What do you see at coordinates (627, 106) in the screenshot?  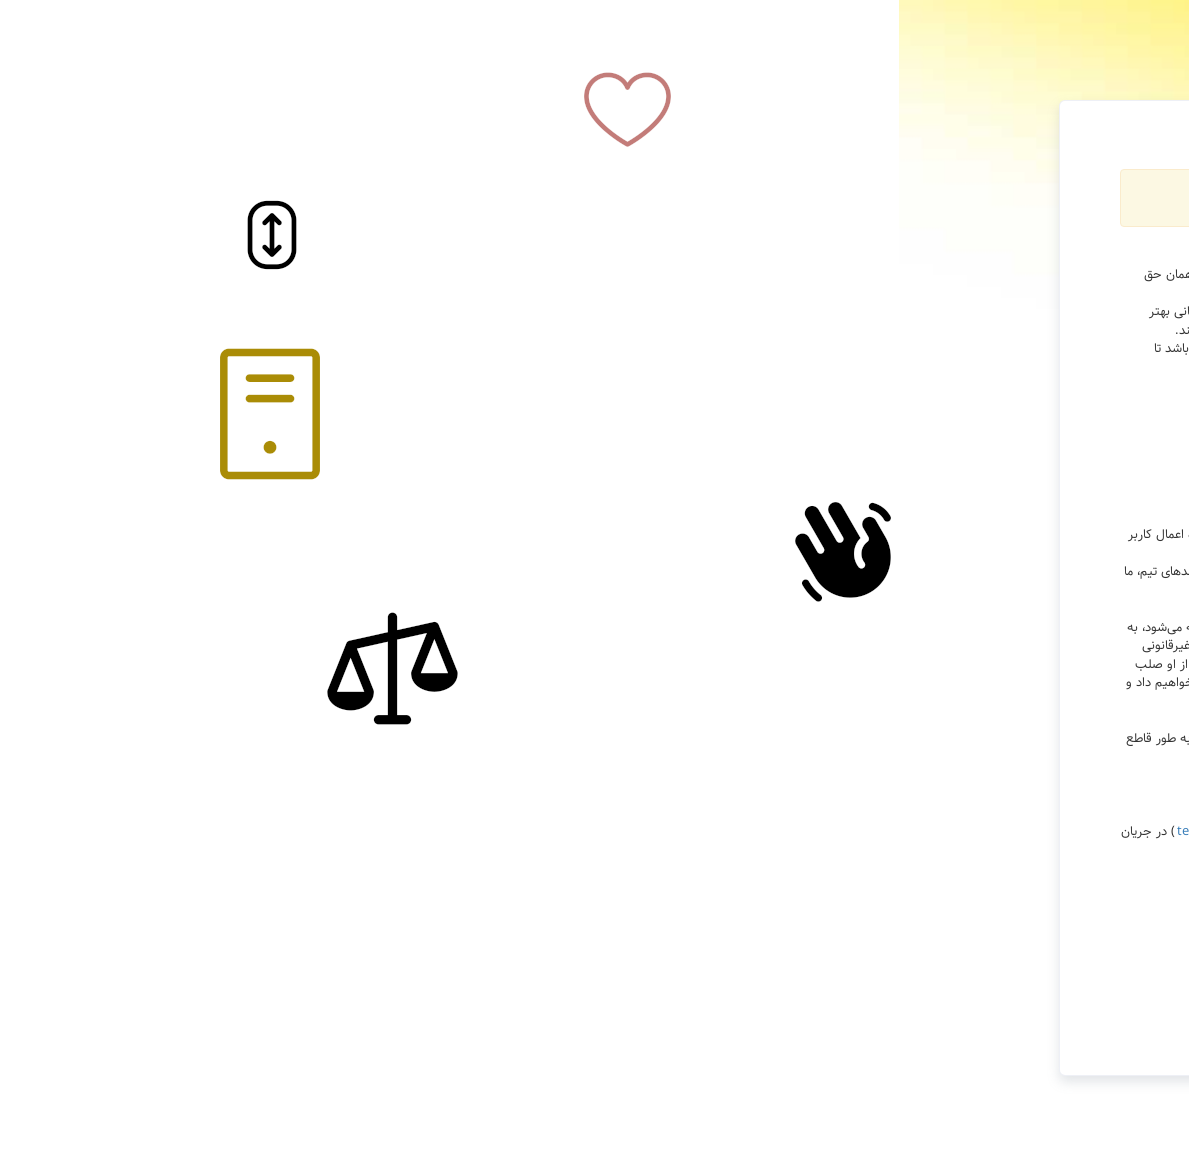 I see `add to favorites` at bounding box center [627, 106].